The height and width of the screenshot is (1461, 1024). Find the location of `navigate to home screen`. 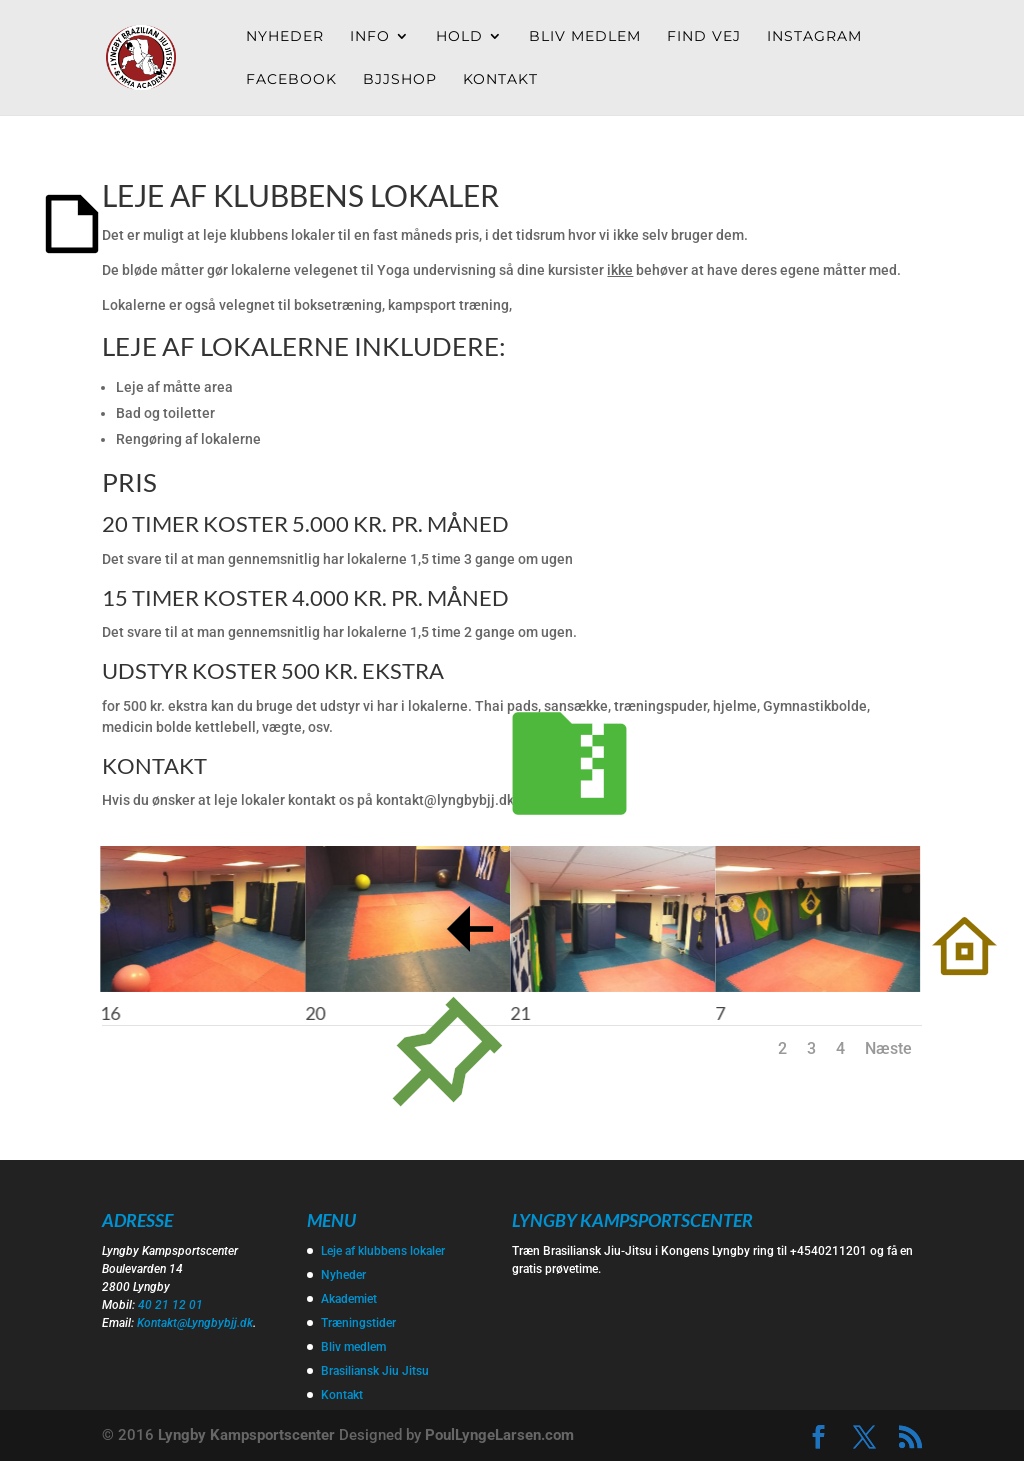

navigate to home screen is located at coordinates (964, 948).